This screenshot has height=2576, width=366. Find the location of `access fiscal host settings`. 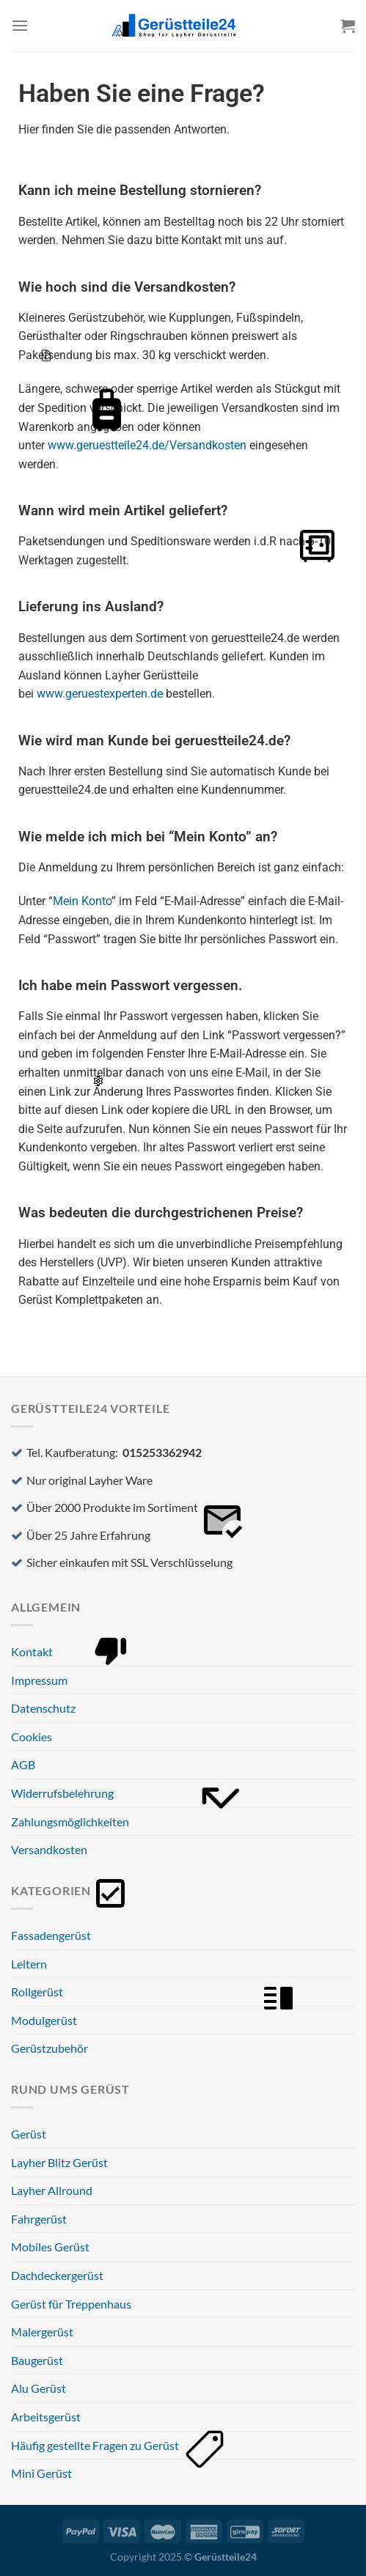

access fiscal host settings is located at coordinates (317, 547).